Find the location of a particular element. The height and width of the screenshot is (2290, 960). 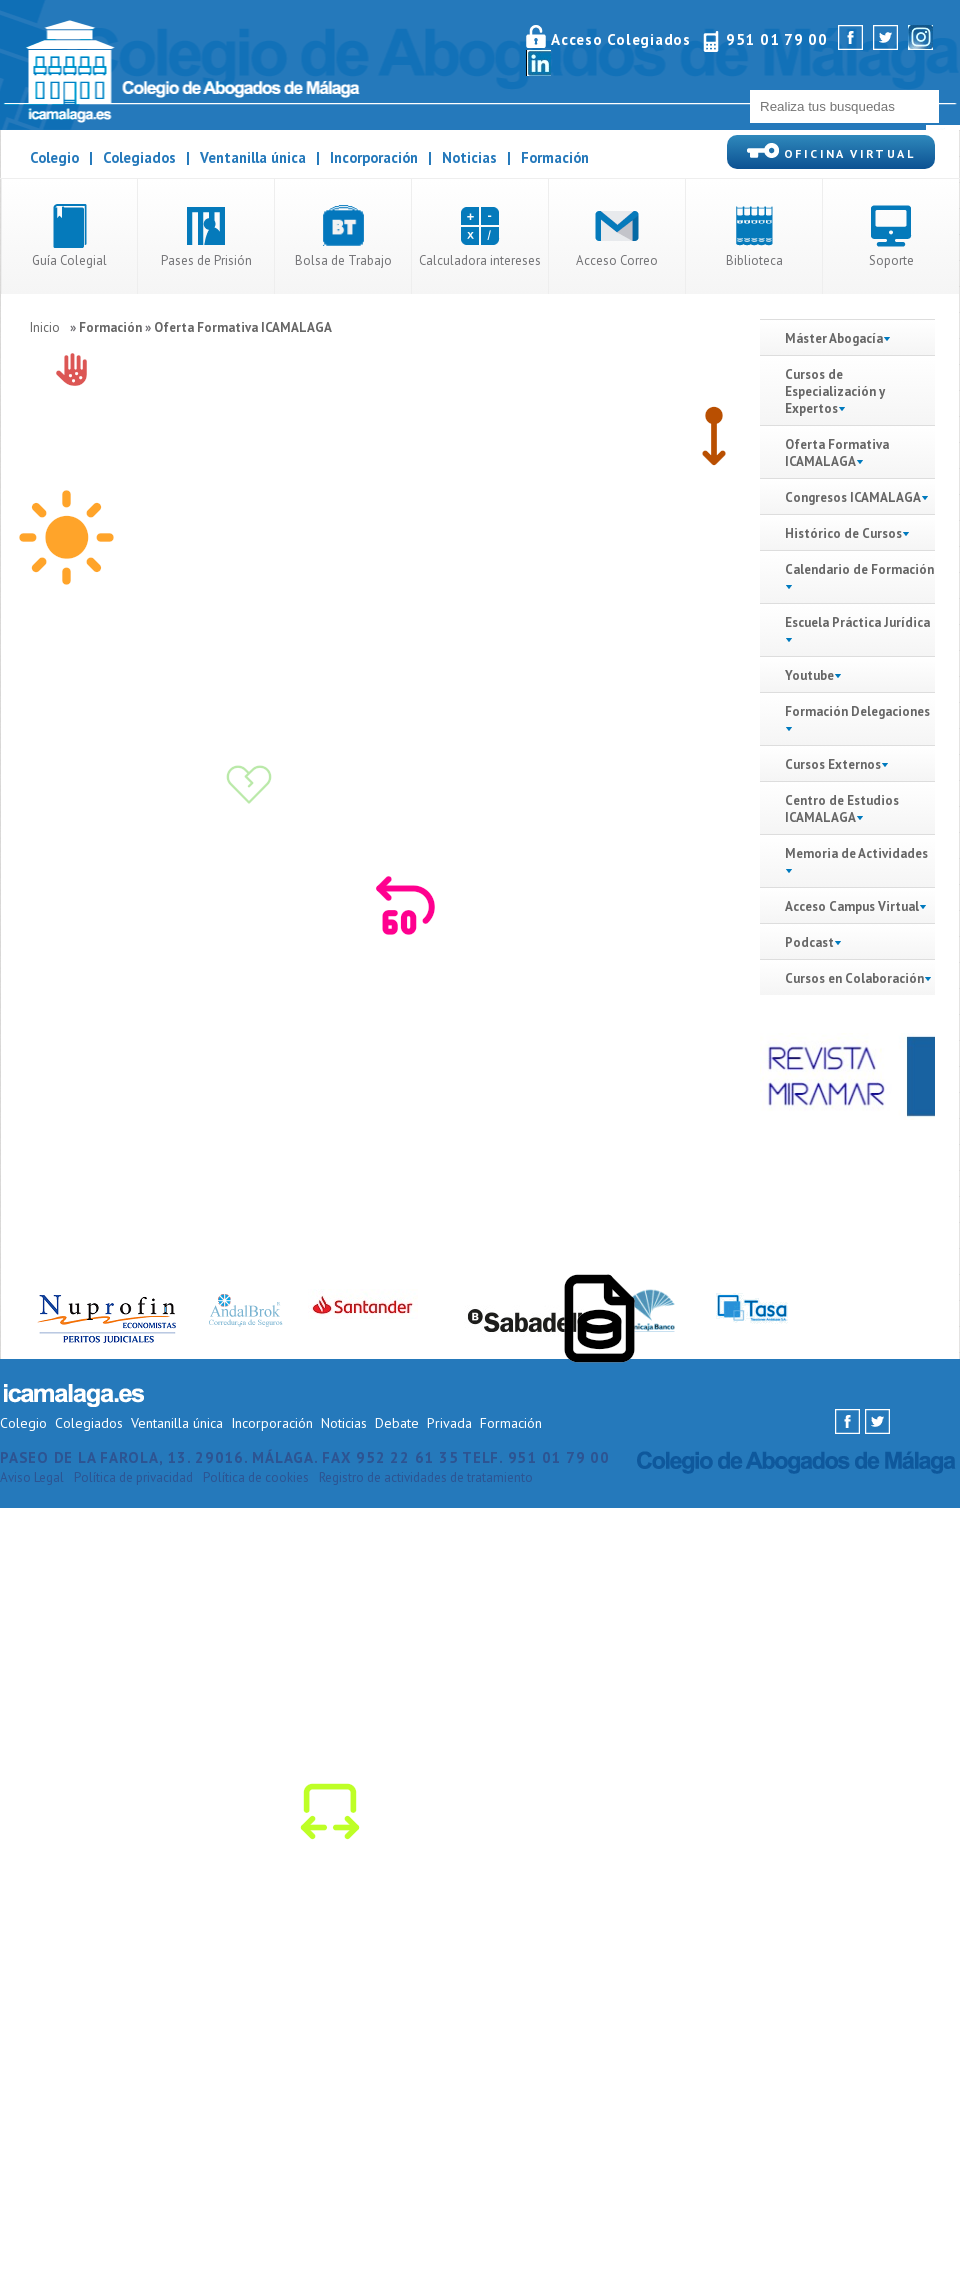

indicates allergy information or warnings is located at coordinates (72, 369).